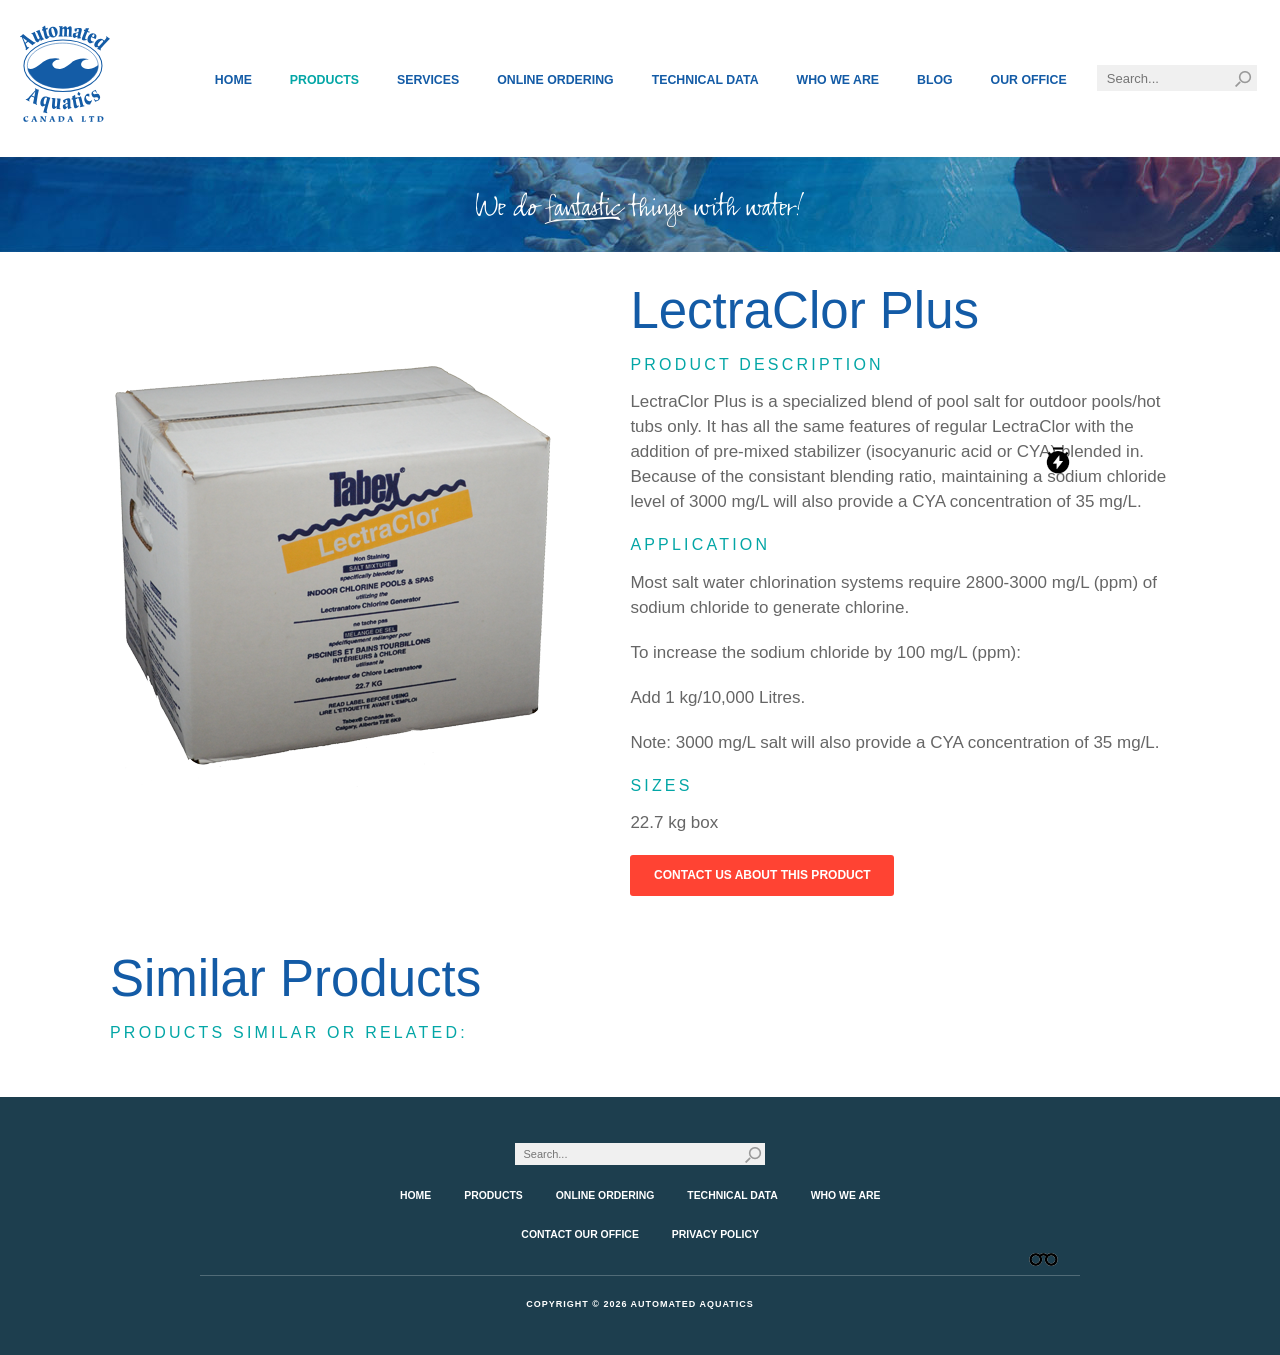 This screenshot has height=1355, width=1280. Describe the element at coordinates (1043, 1259) in the screenshot. I see `enable reading or accessibility mode` at that location.